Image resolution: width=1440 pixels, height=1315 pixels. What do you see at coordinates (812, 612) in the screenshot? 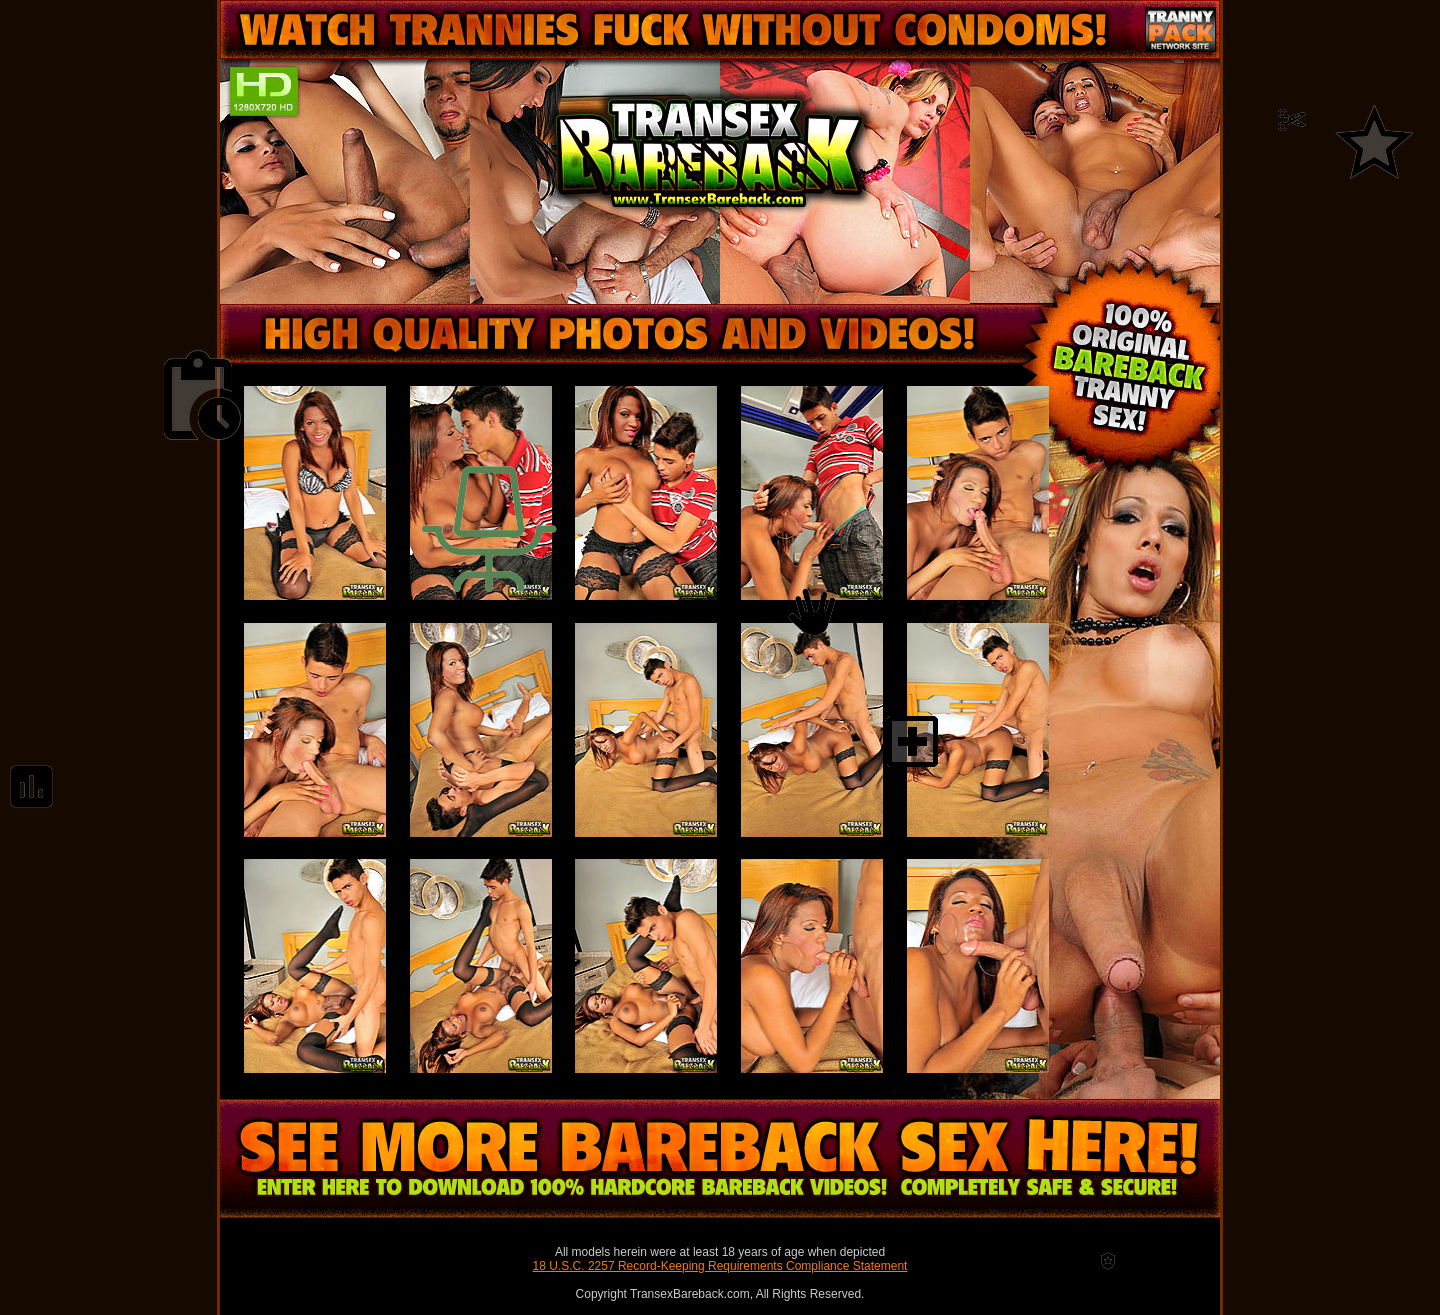
I see `send a vulcan salute or "live long and prosper" greeting` at bounding box center [812, 612].